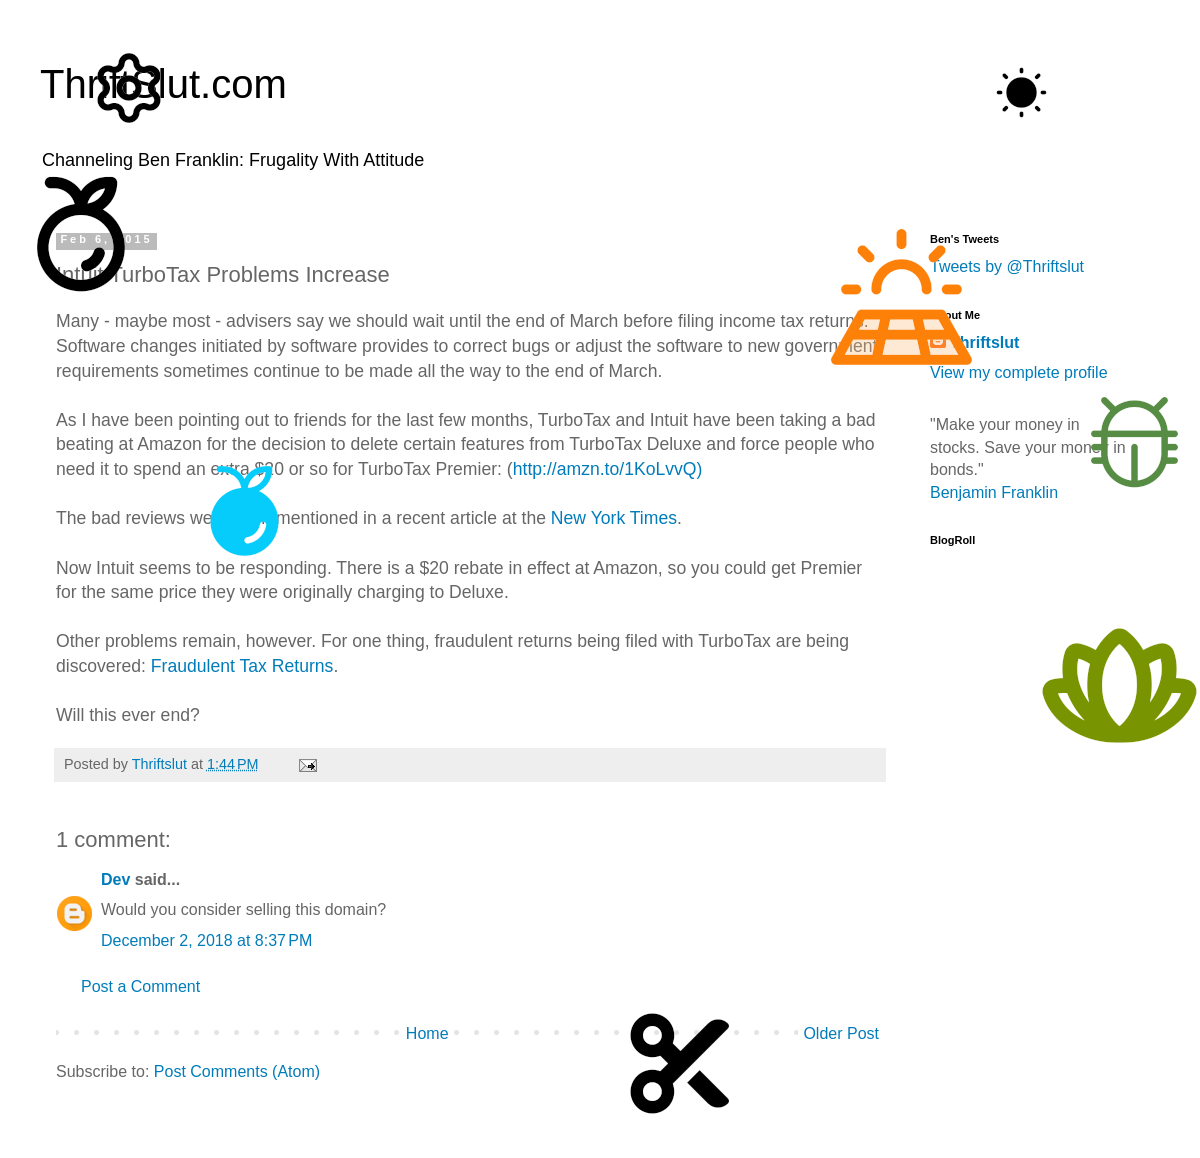 The height and width of the screenshot is (1158, 1200). What do you see at coordinates (81, 236) in the screenshot?
I see `select orange flavor or citrus option` at bounding box center [81, 236].